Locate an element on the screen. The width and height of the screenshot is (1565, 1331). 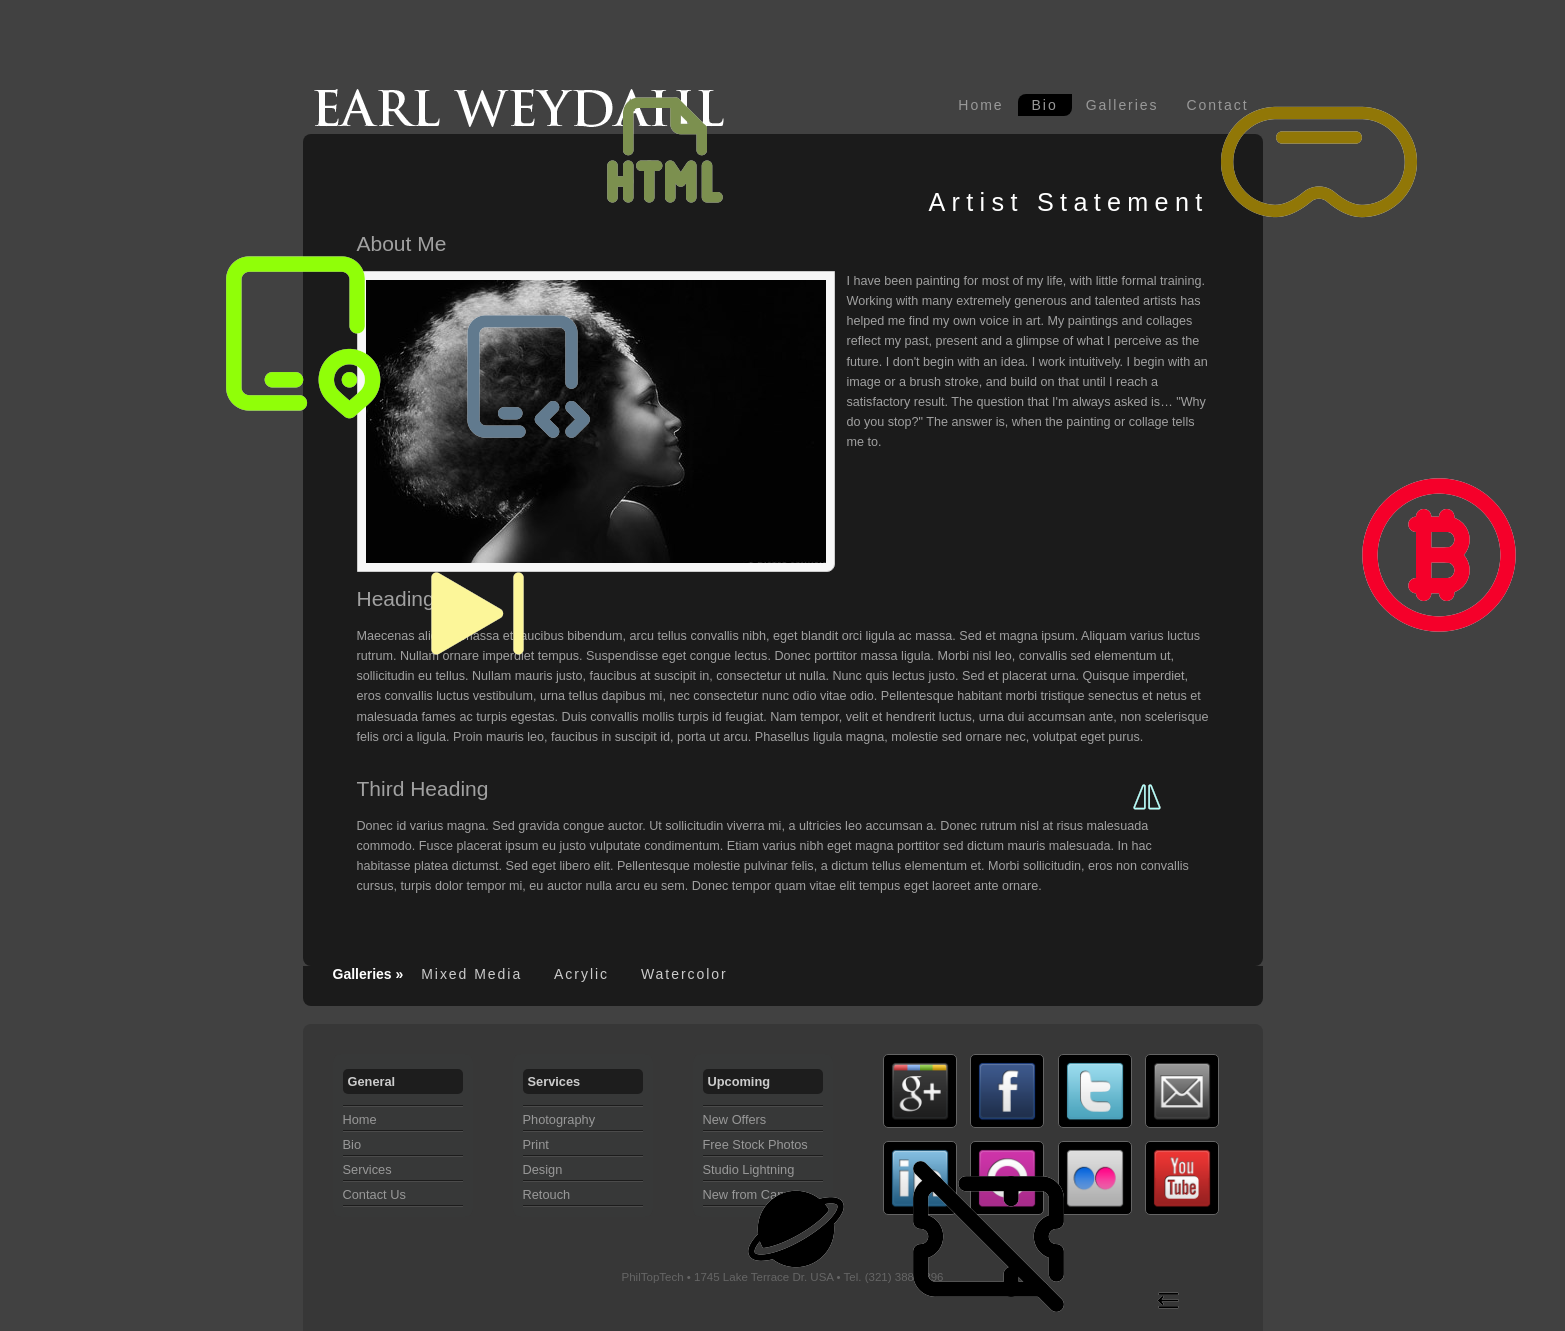
skip to the next track is located at coordinates (477, 613).